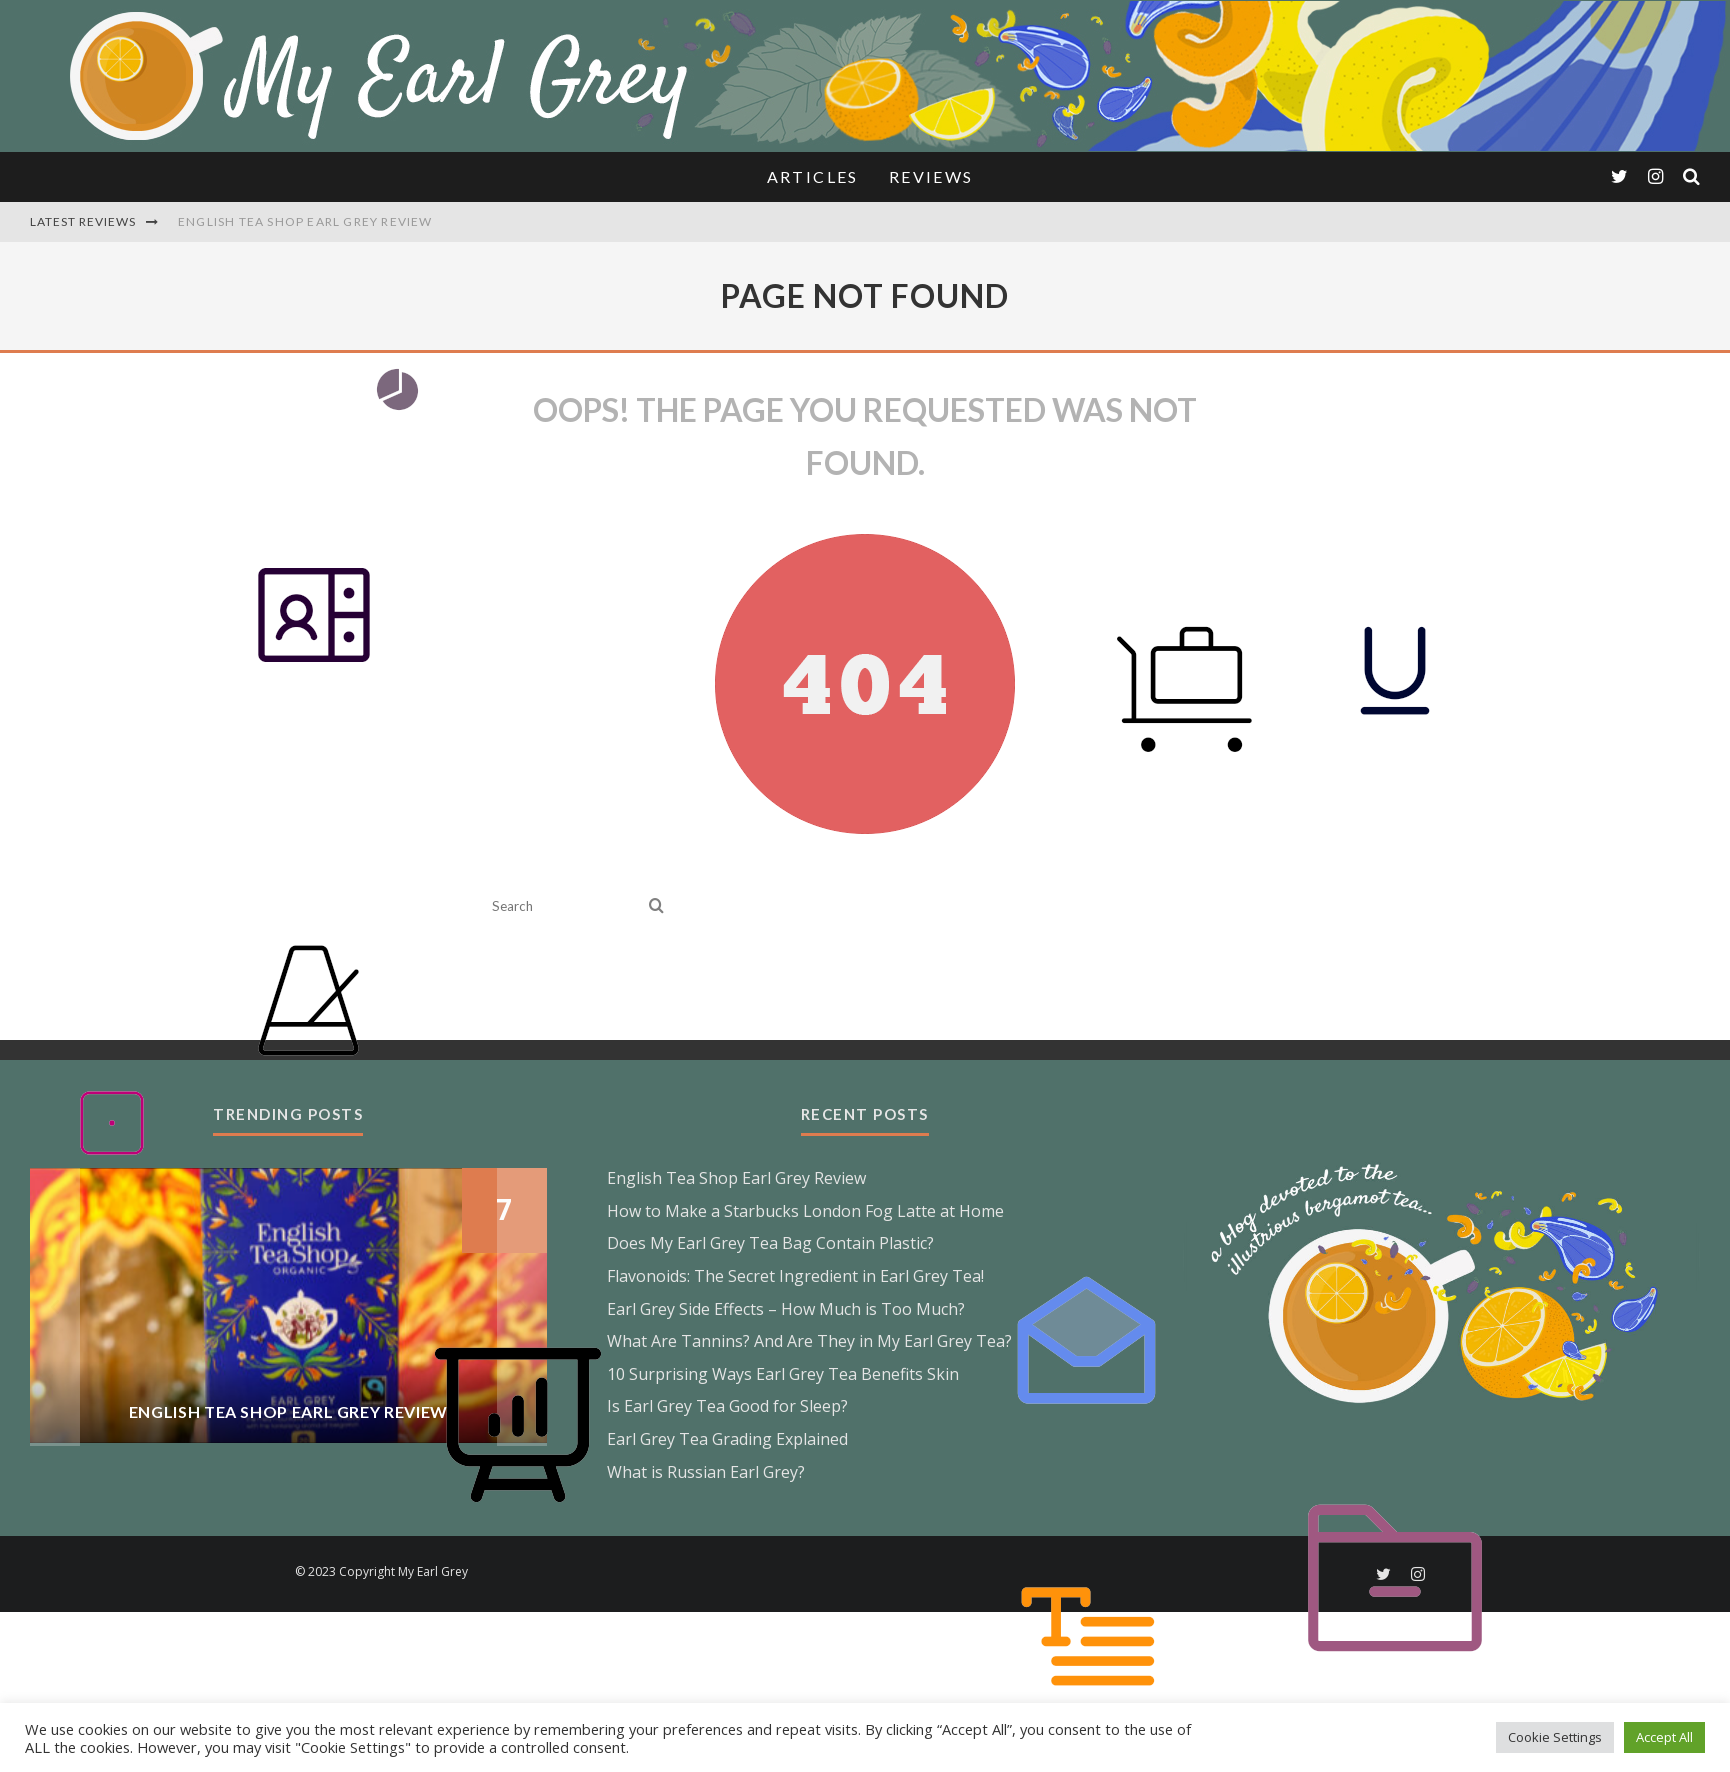 This screenshot has width=1730, height=1772. Describe the element at coordinates (308, 1000) in the screenshot. I see `access metronome or tempo settings` at that location.